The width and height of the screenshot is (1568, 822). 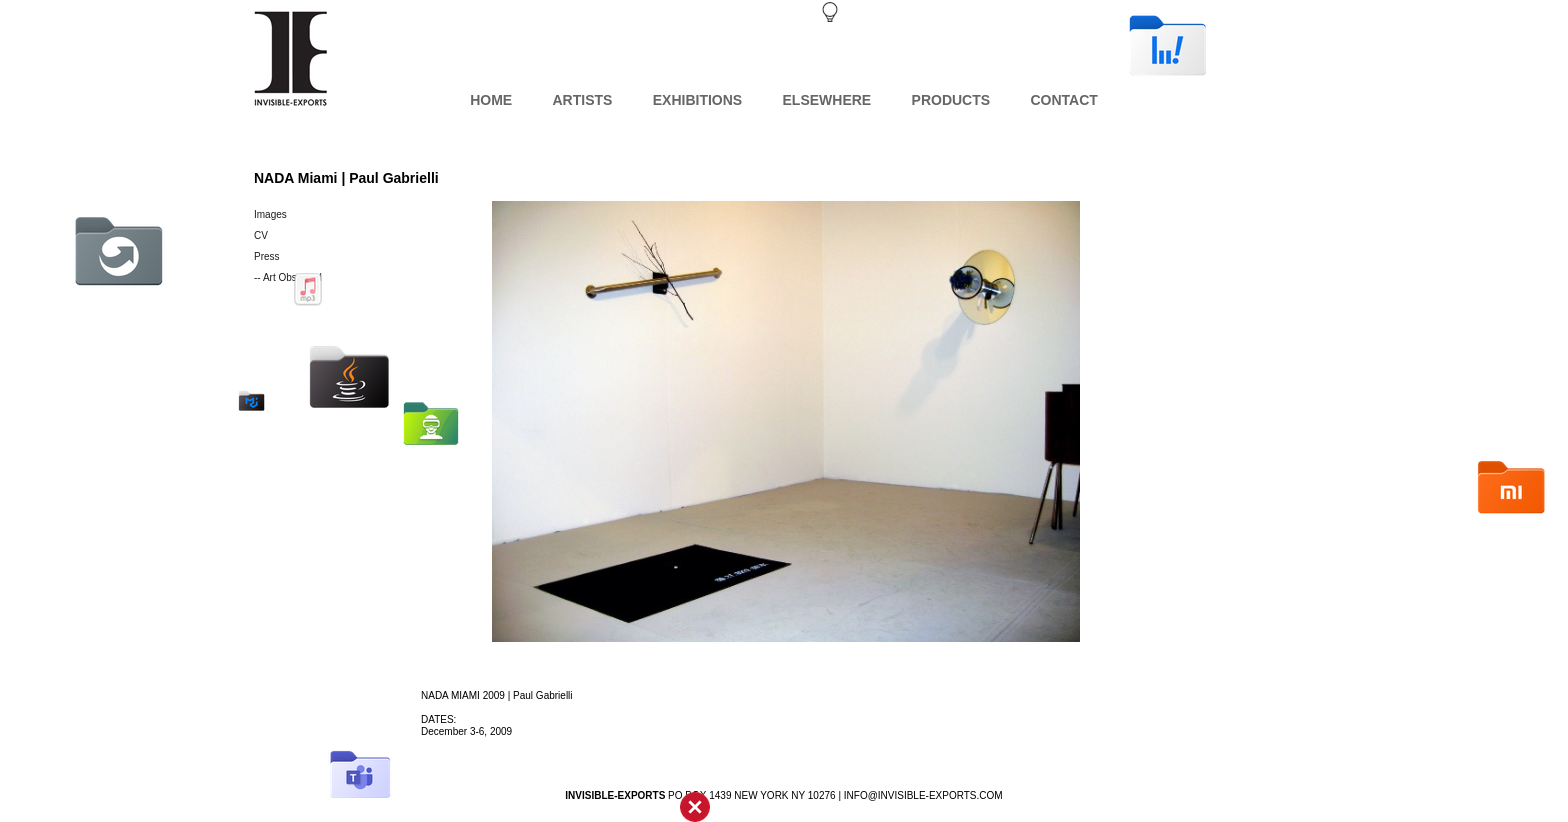 What do you see at coordinates (349, 379) in the screenshot?
I see `open folder containing java project files` at bounding box center [349, 379].